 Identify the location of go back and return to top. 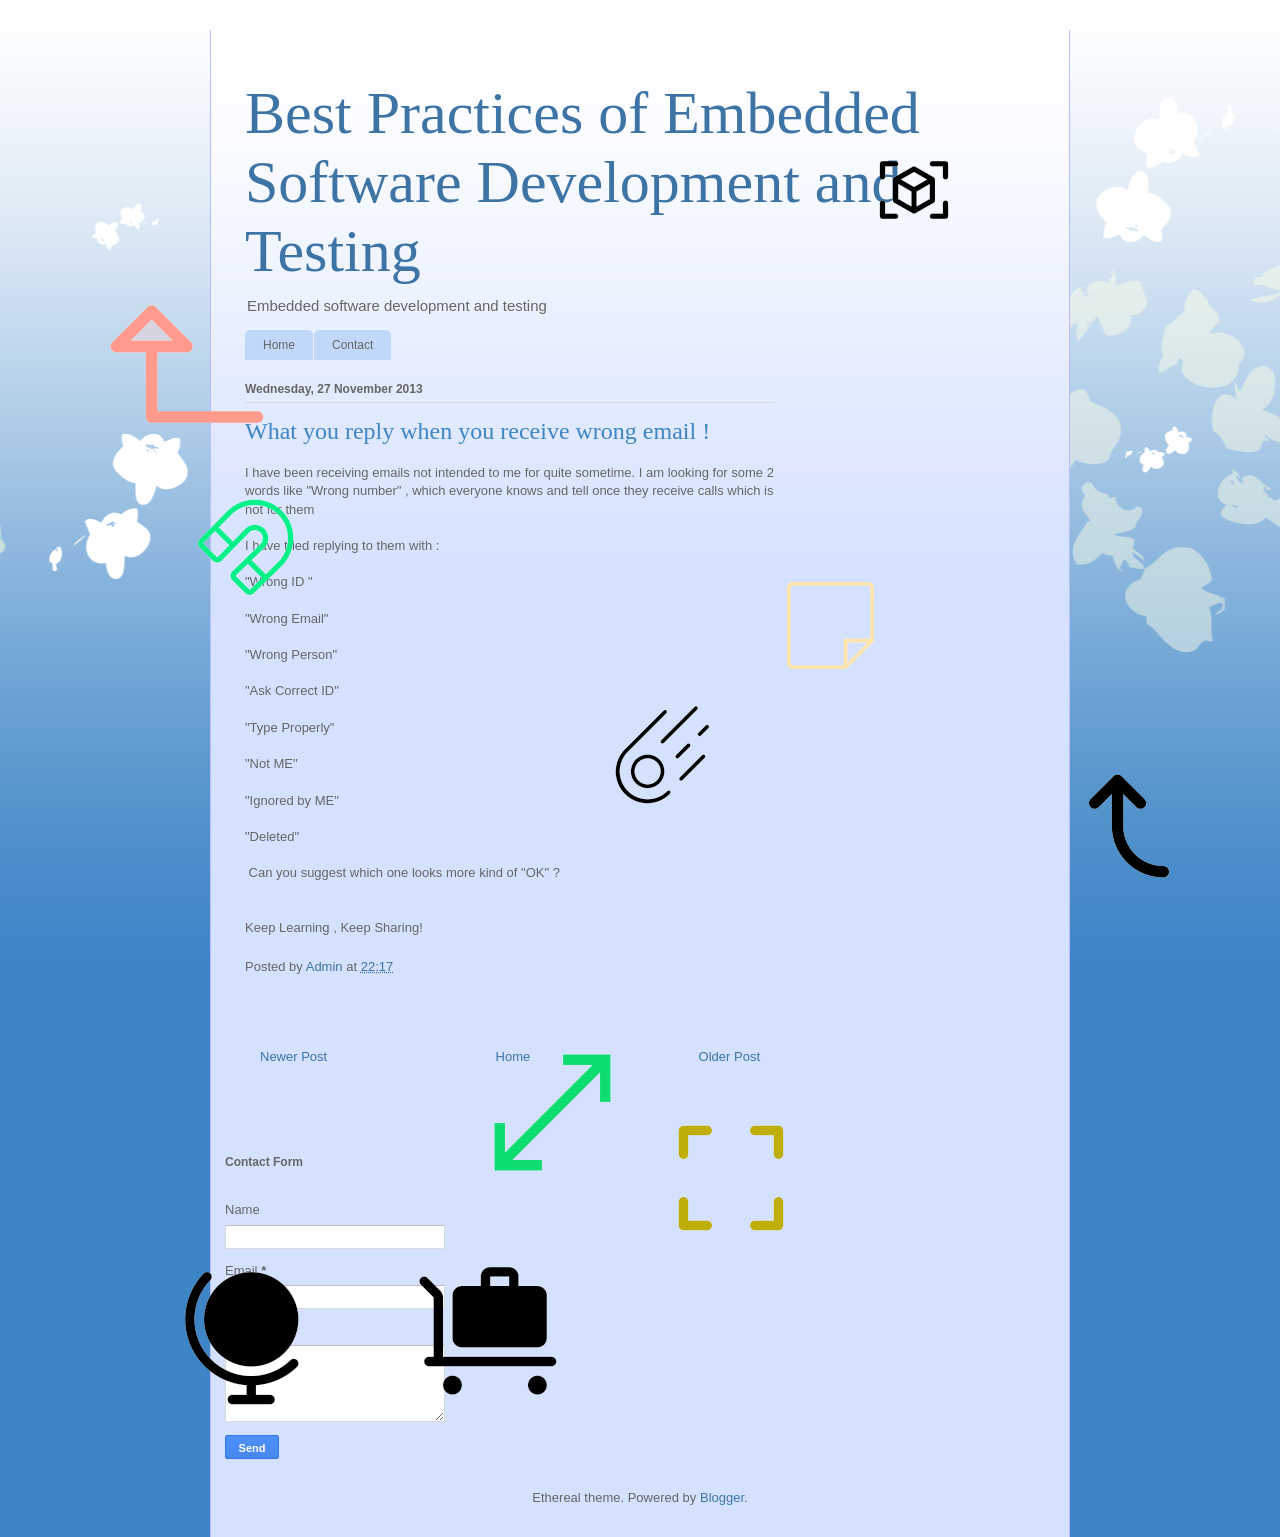
(181, 370).